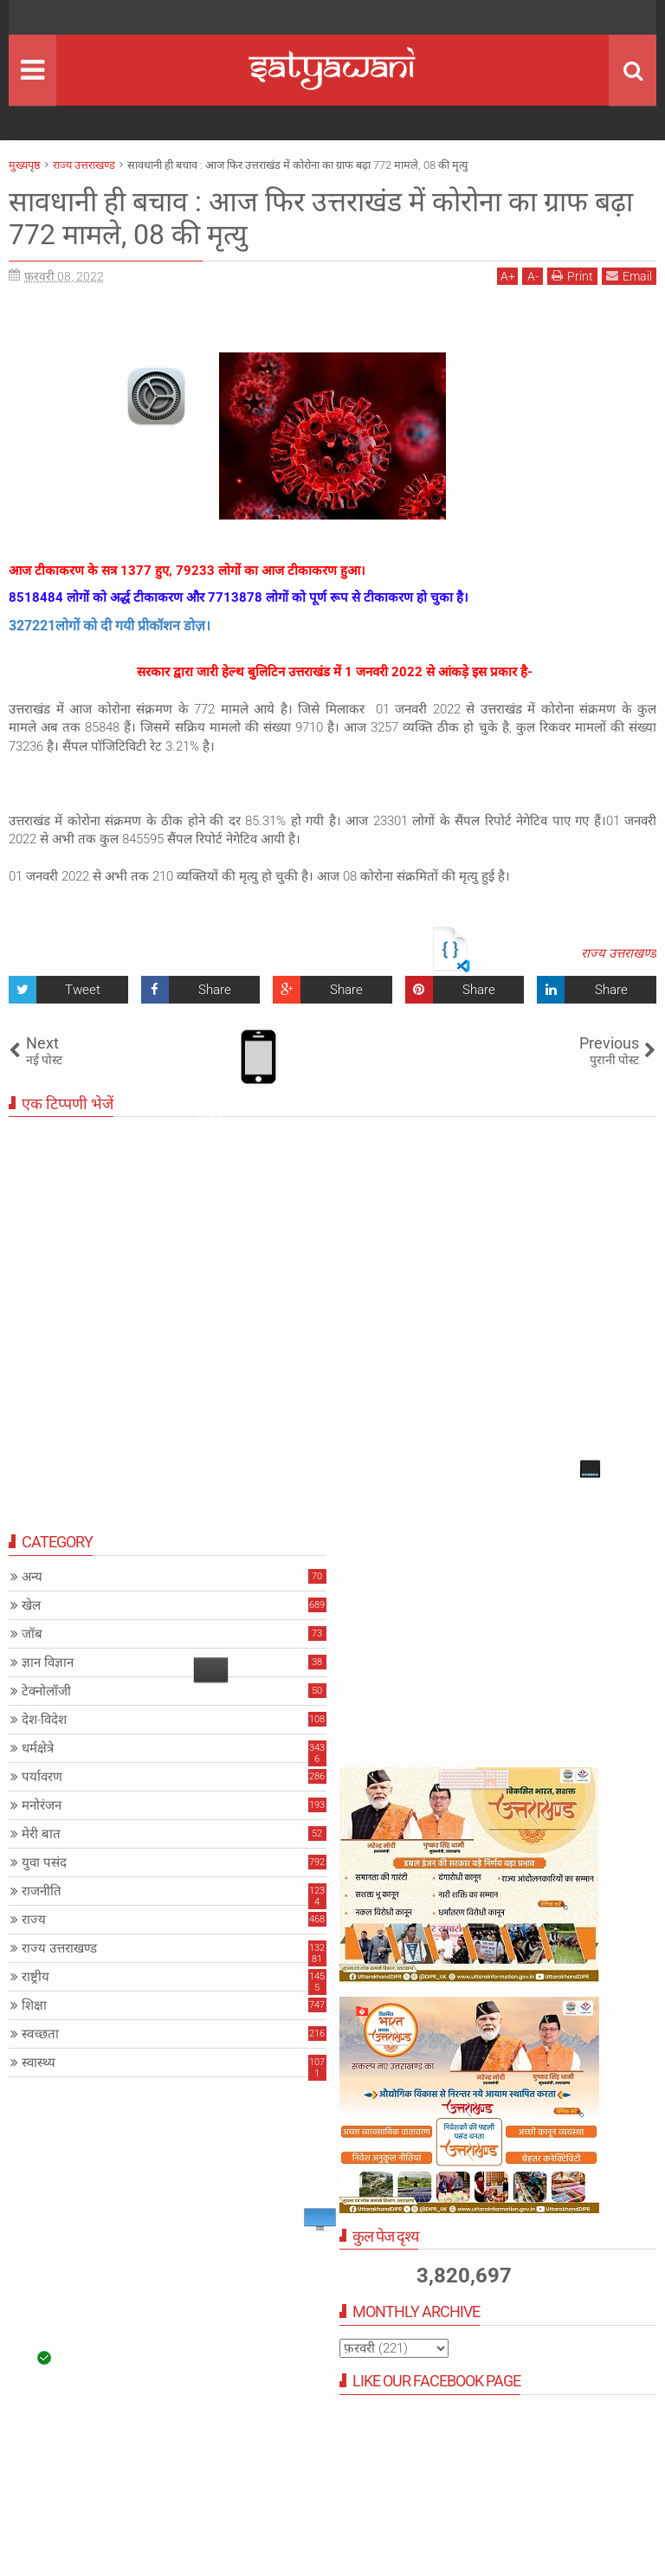 The width and height of the screenshot is (665, 2576). I want to click on open a LESS stylesheet file in Visual Studio Code, so click(450, 950).